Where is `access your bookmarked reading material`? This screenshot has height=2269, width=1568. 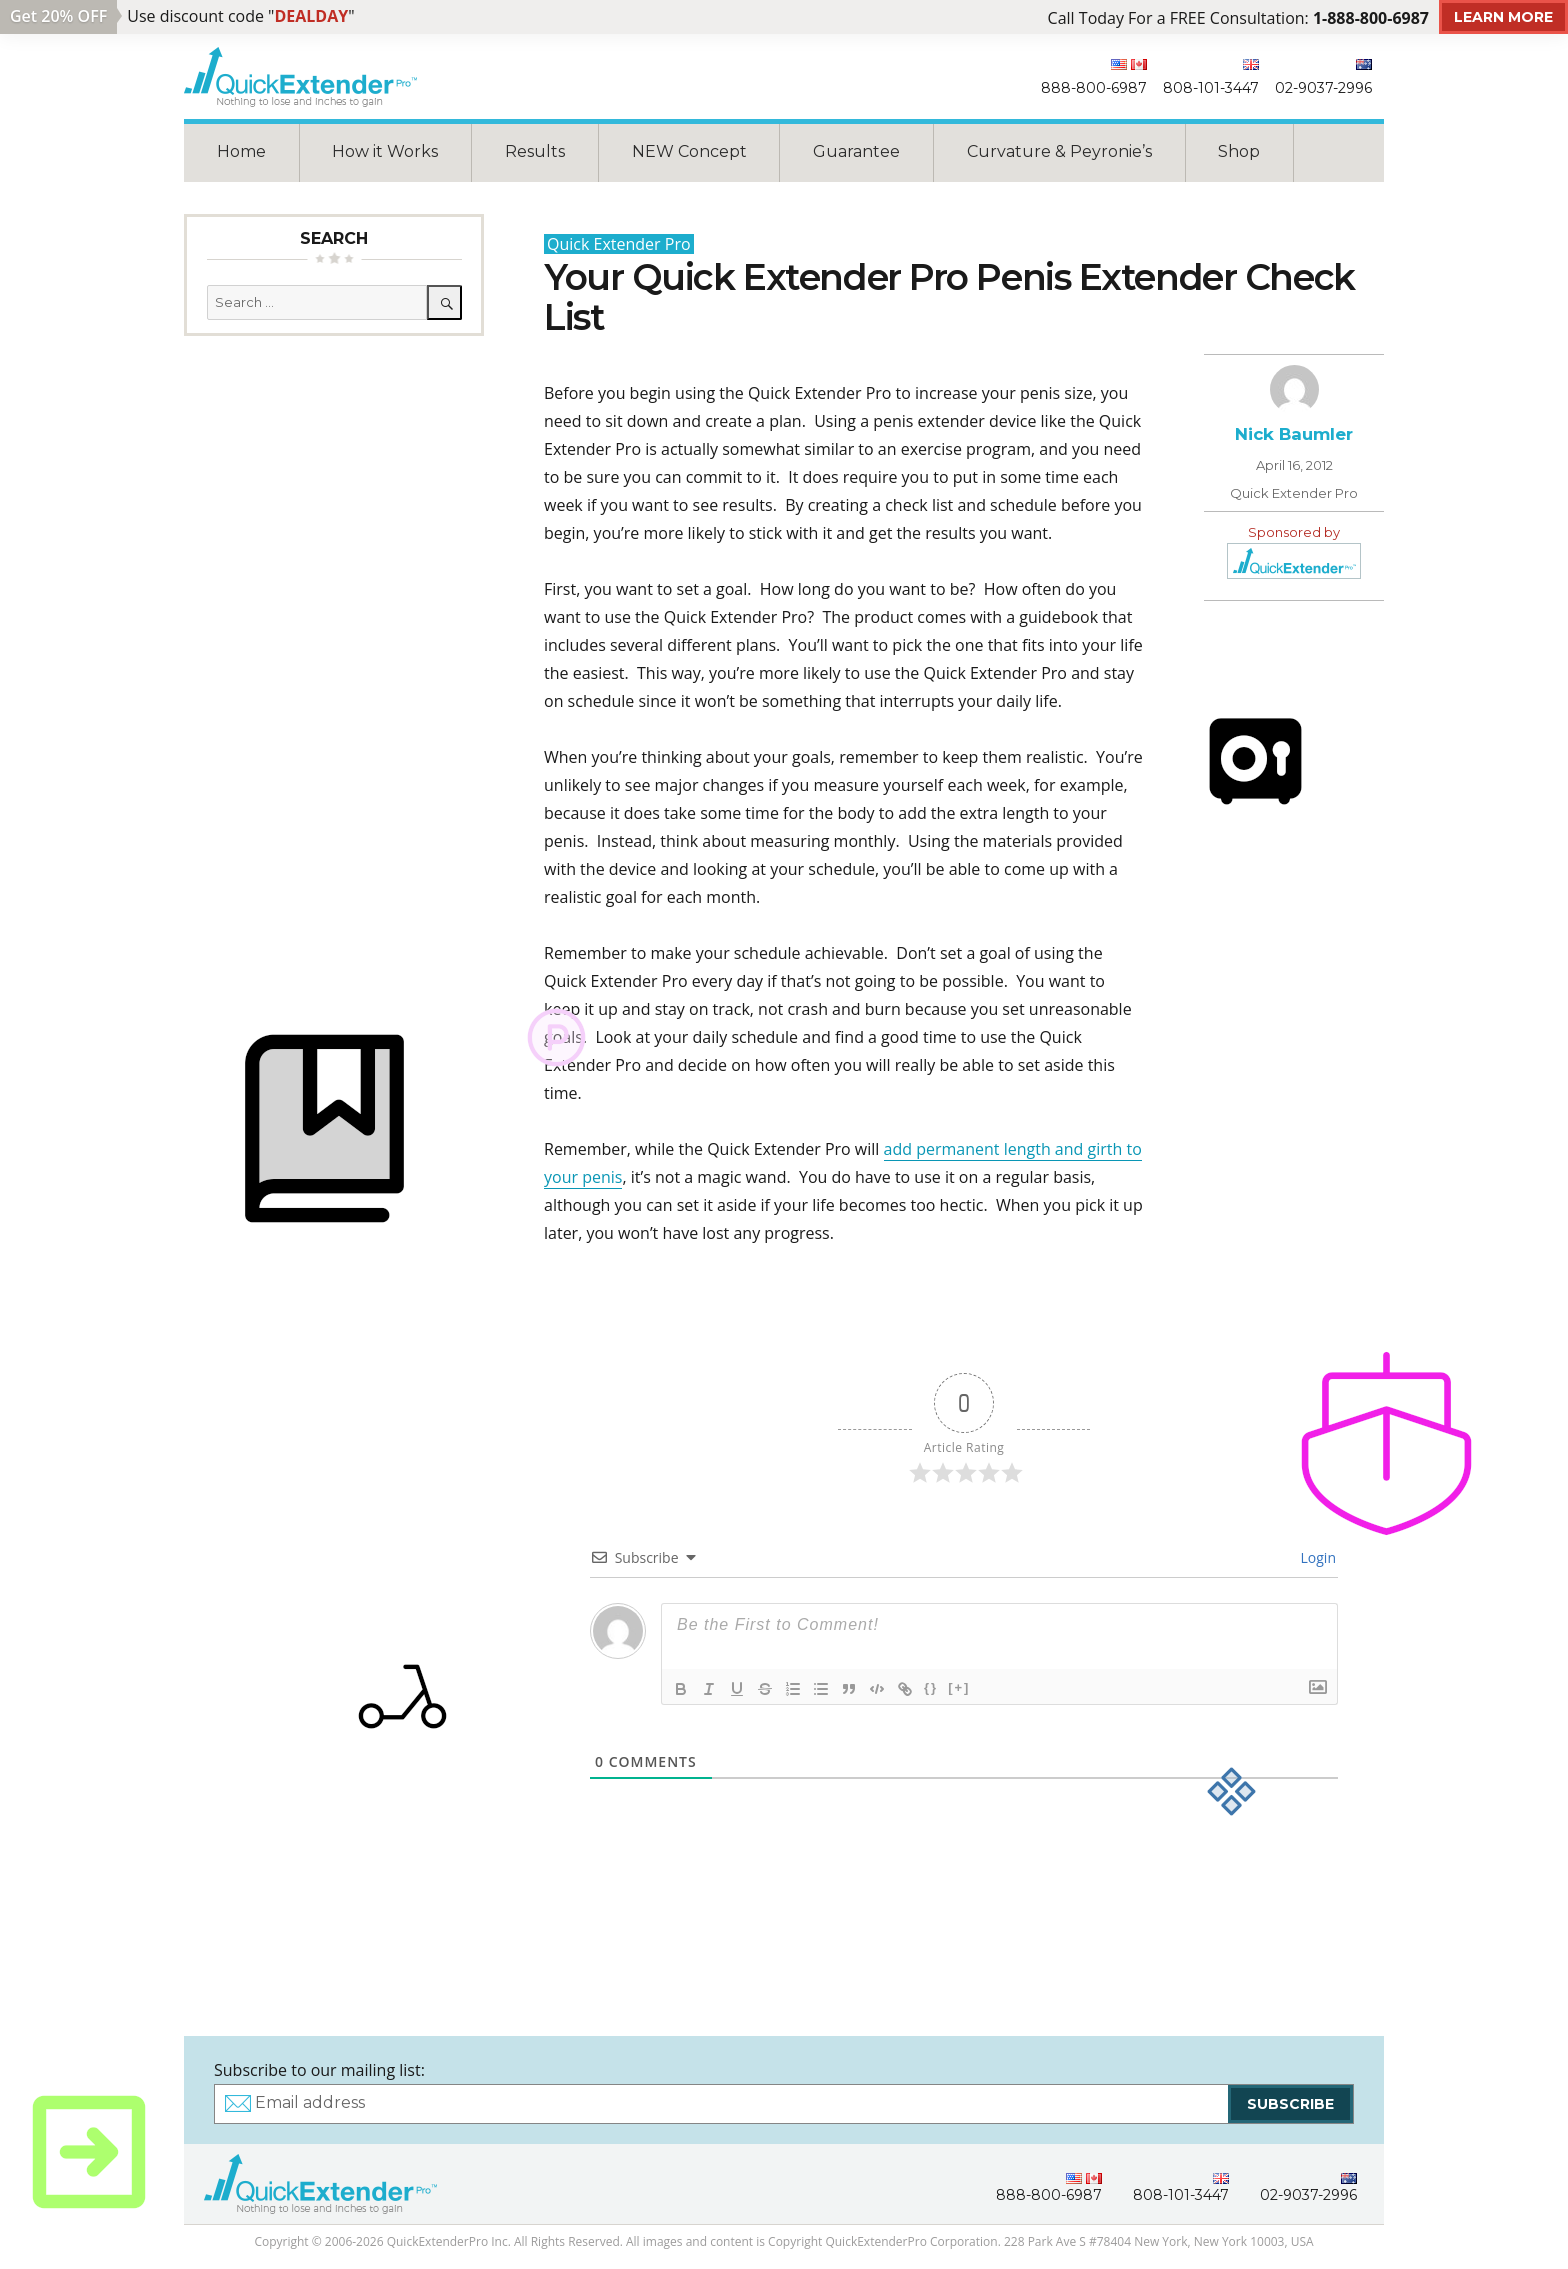
access your bookmarked reading material is located at coordinates (324, 1128).